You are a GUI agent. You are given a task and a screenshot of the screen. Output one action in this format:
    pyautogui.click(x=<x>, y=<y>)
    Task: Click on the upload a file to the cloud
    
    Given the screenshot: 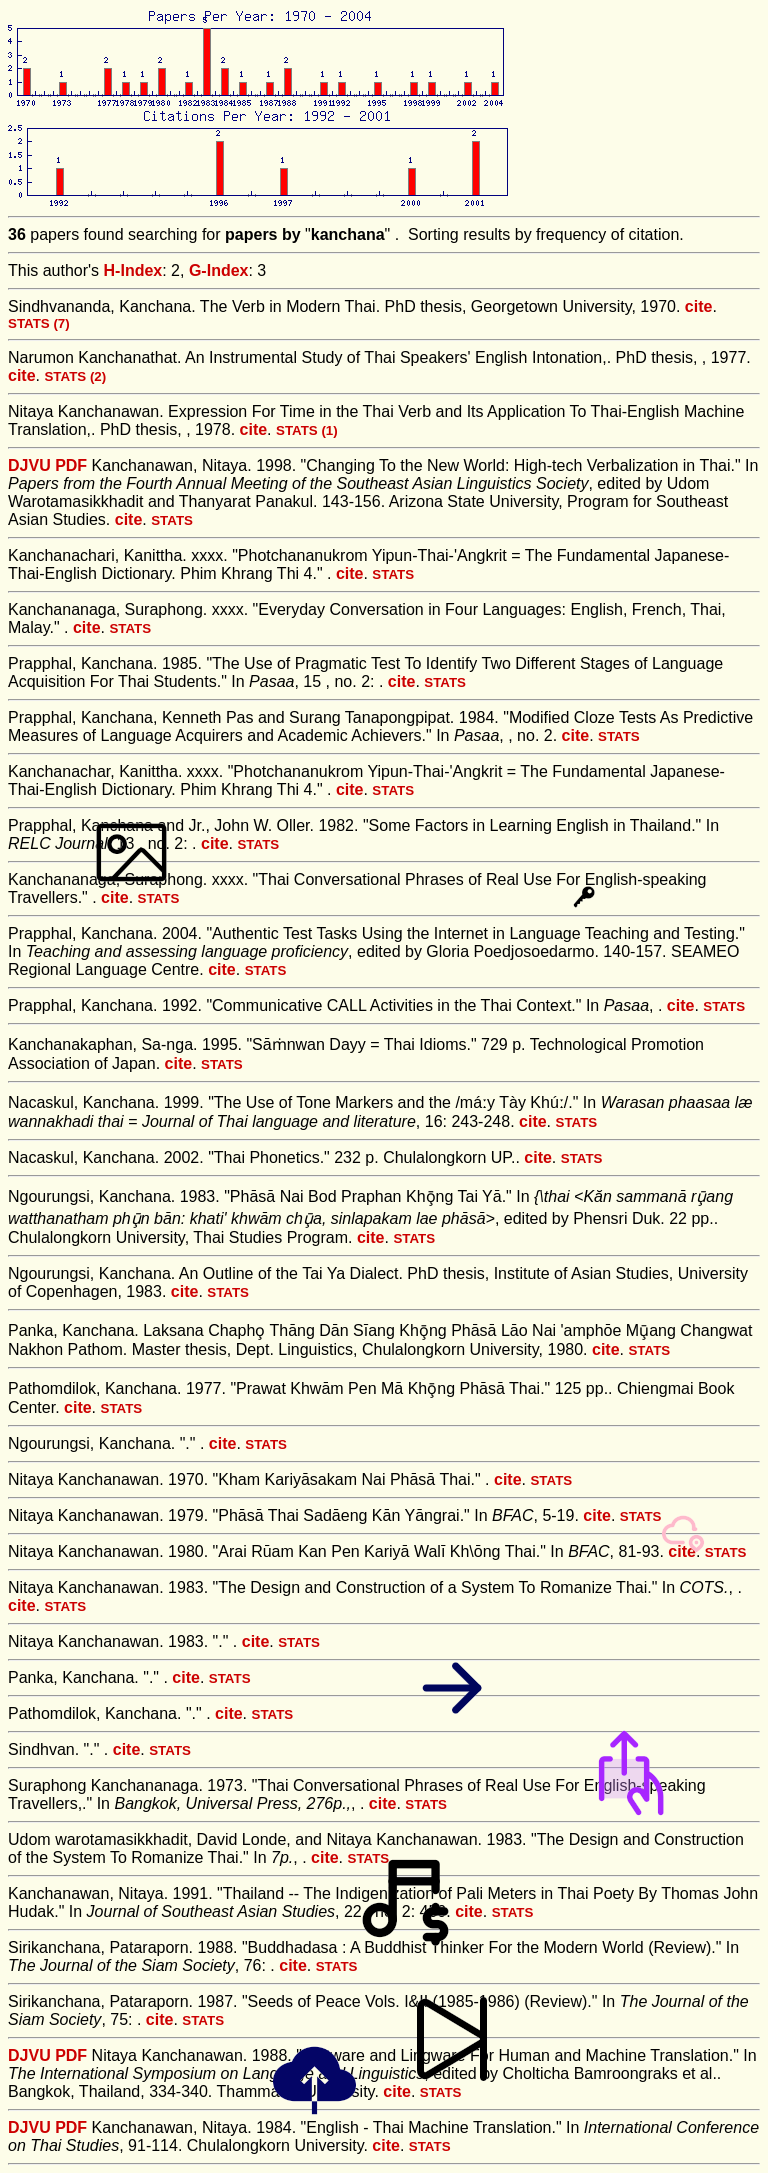 What is the action you would take?
    pyautogui.click(x=314, y=2080)
    